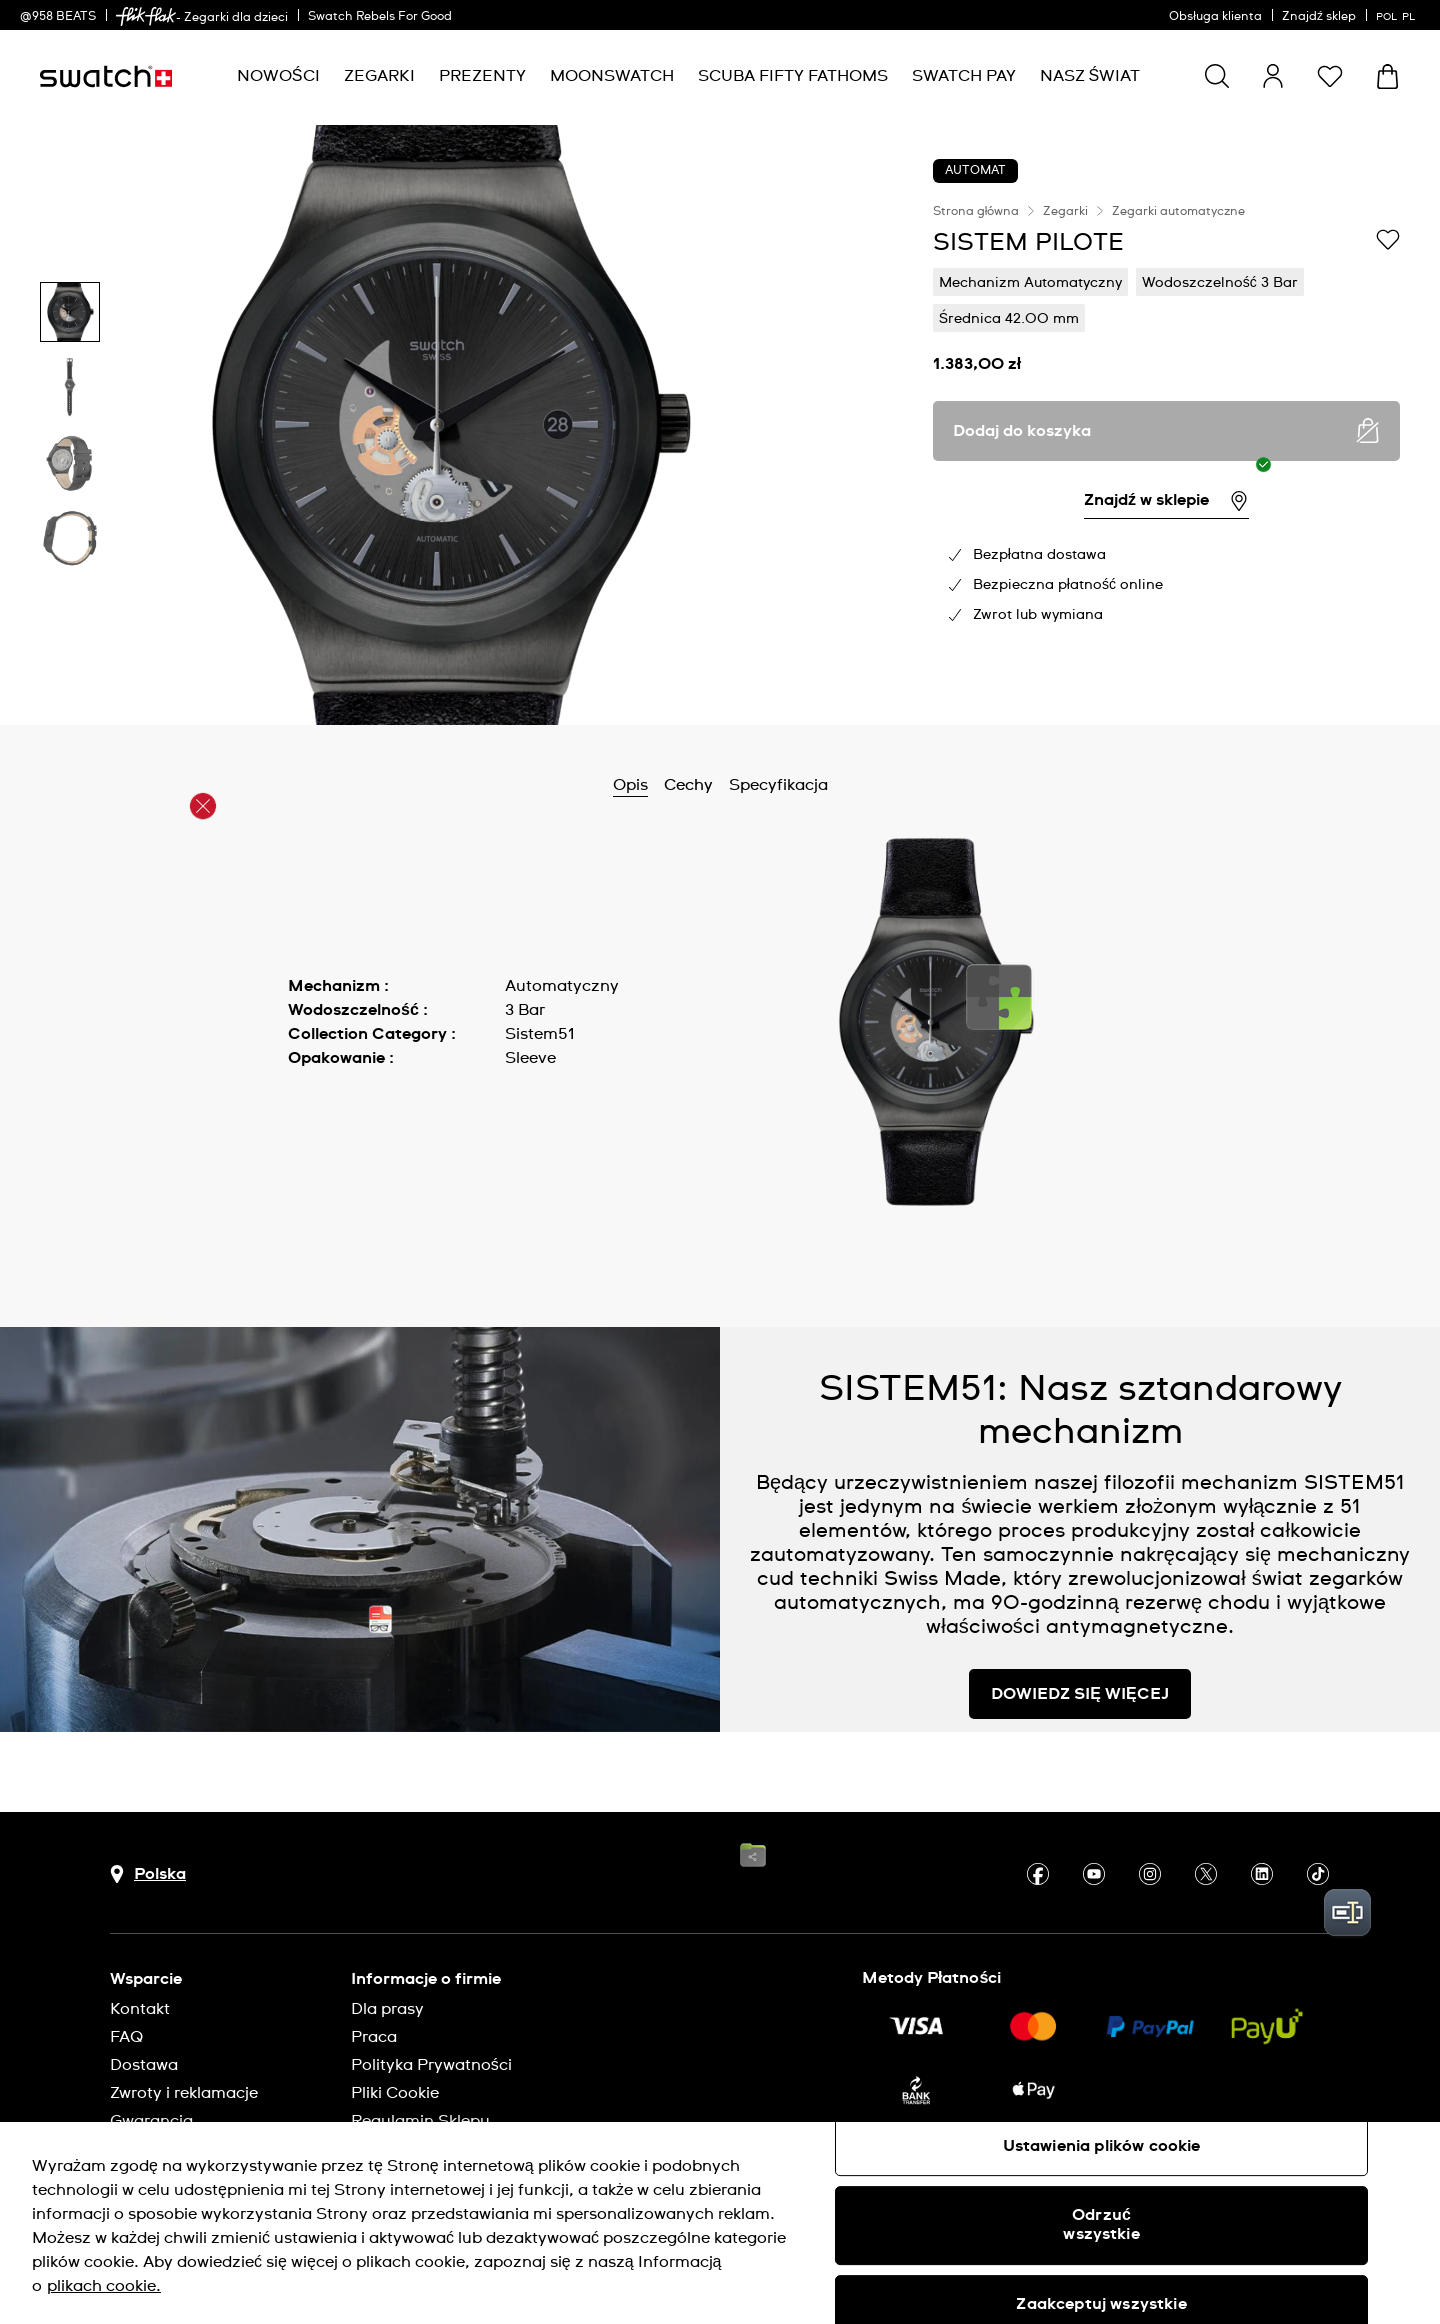 This screenshot has width=1440, height=2324. I want to click on open bulky app for batch file renaming, so click(1347, 1912).